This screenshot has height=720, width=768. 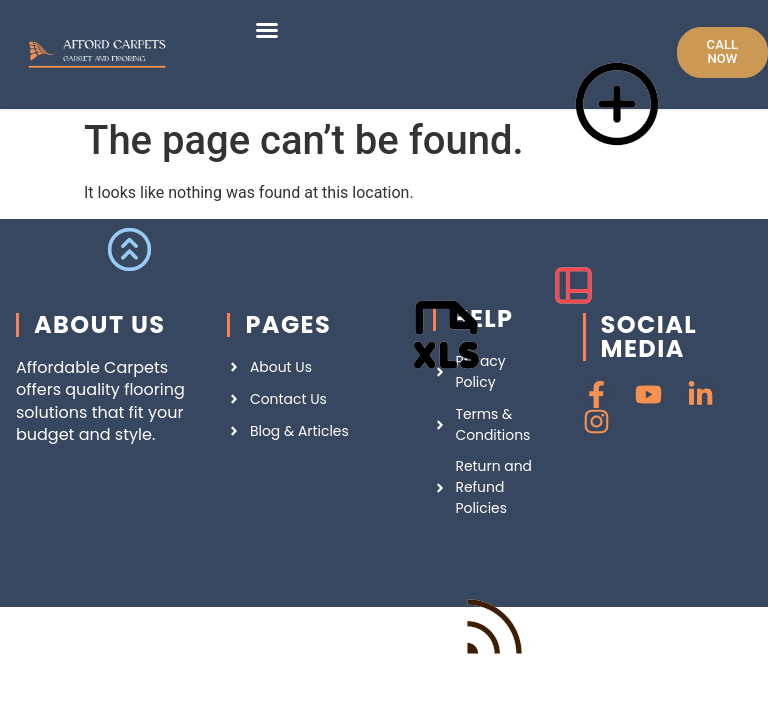 What do you see at coordinates (446, 337) in the screenshot?
I see `open or view an Excel spreadsheet file` at bounding box center [446, 337].